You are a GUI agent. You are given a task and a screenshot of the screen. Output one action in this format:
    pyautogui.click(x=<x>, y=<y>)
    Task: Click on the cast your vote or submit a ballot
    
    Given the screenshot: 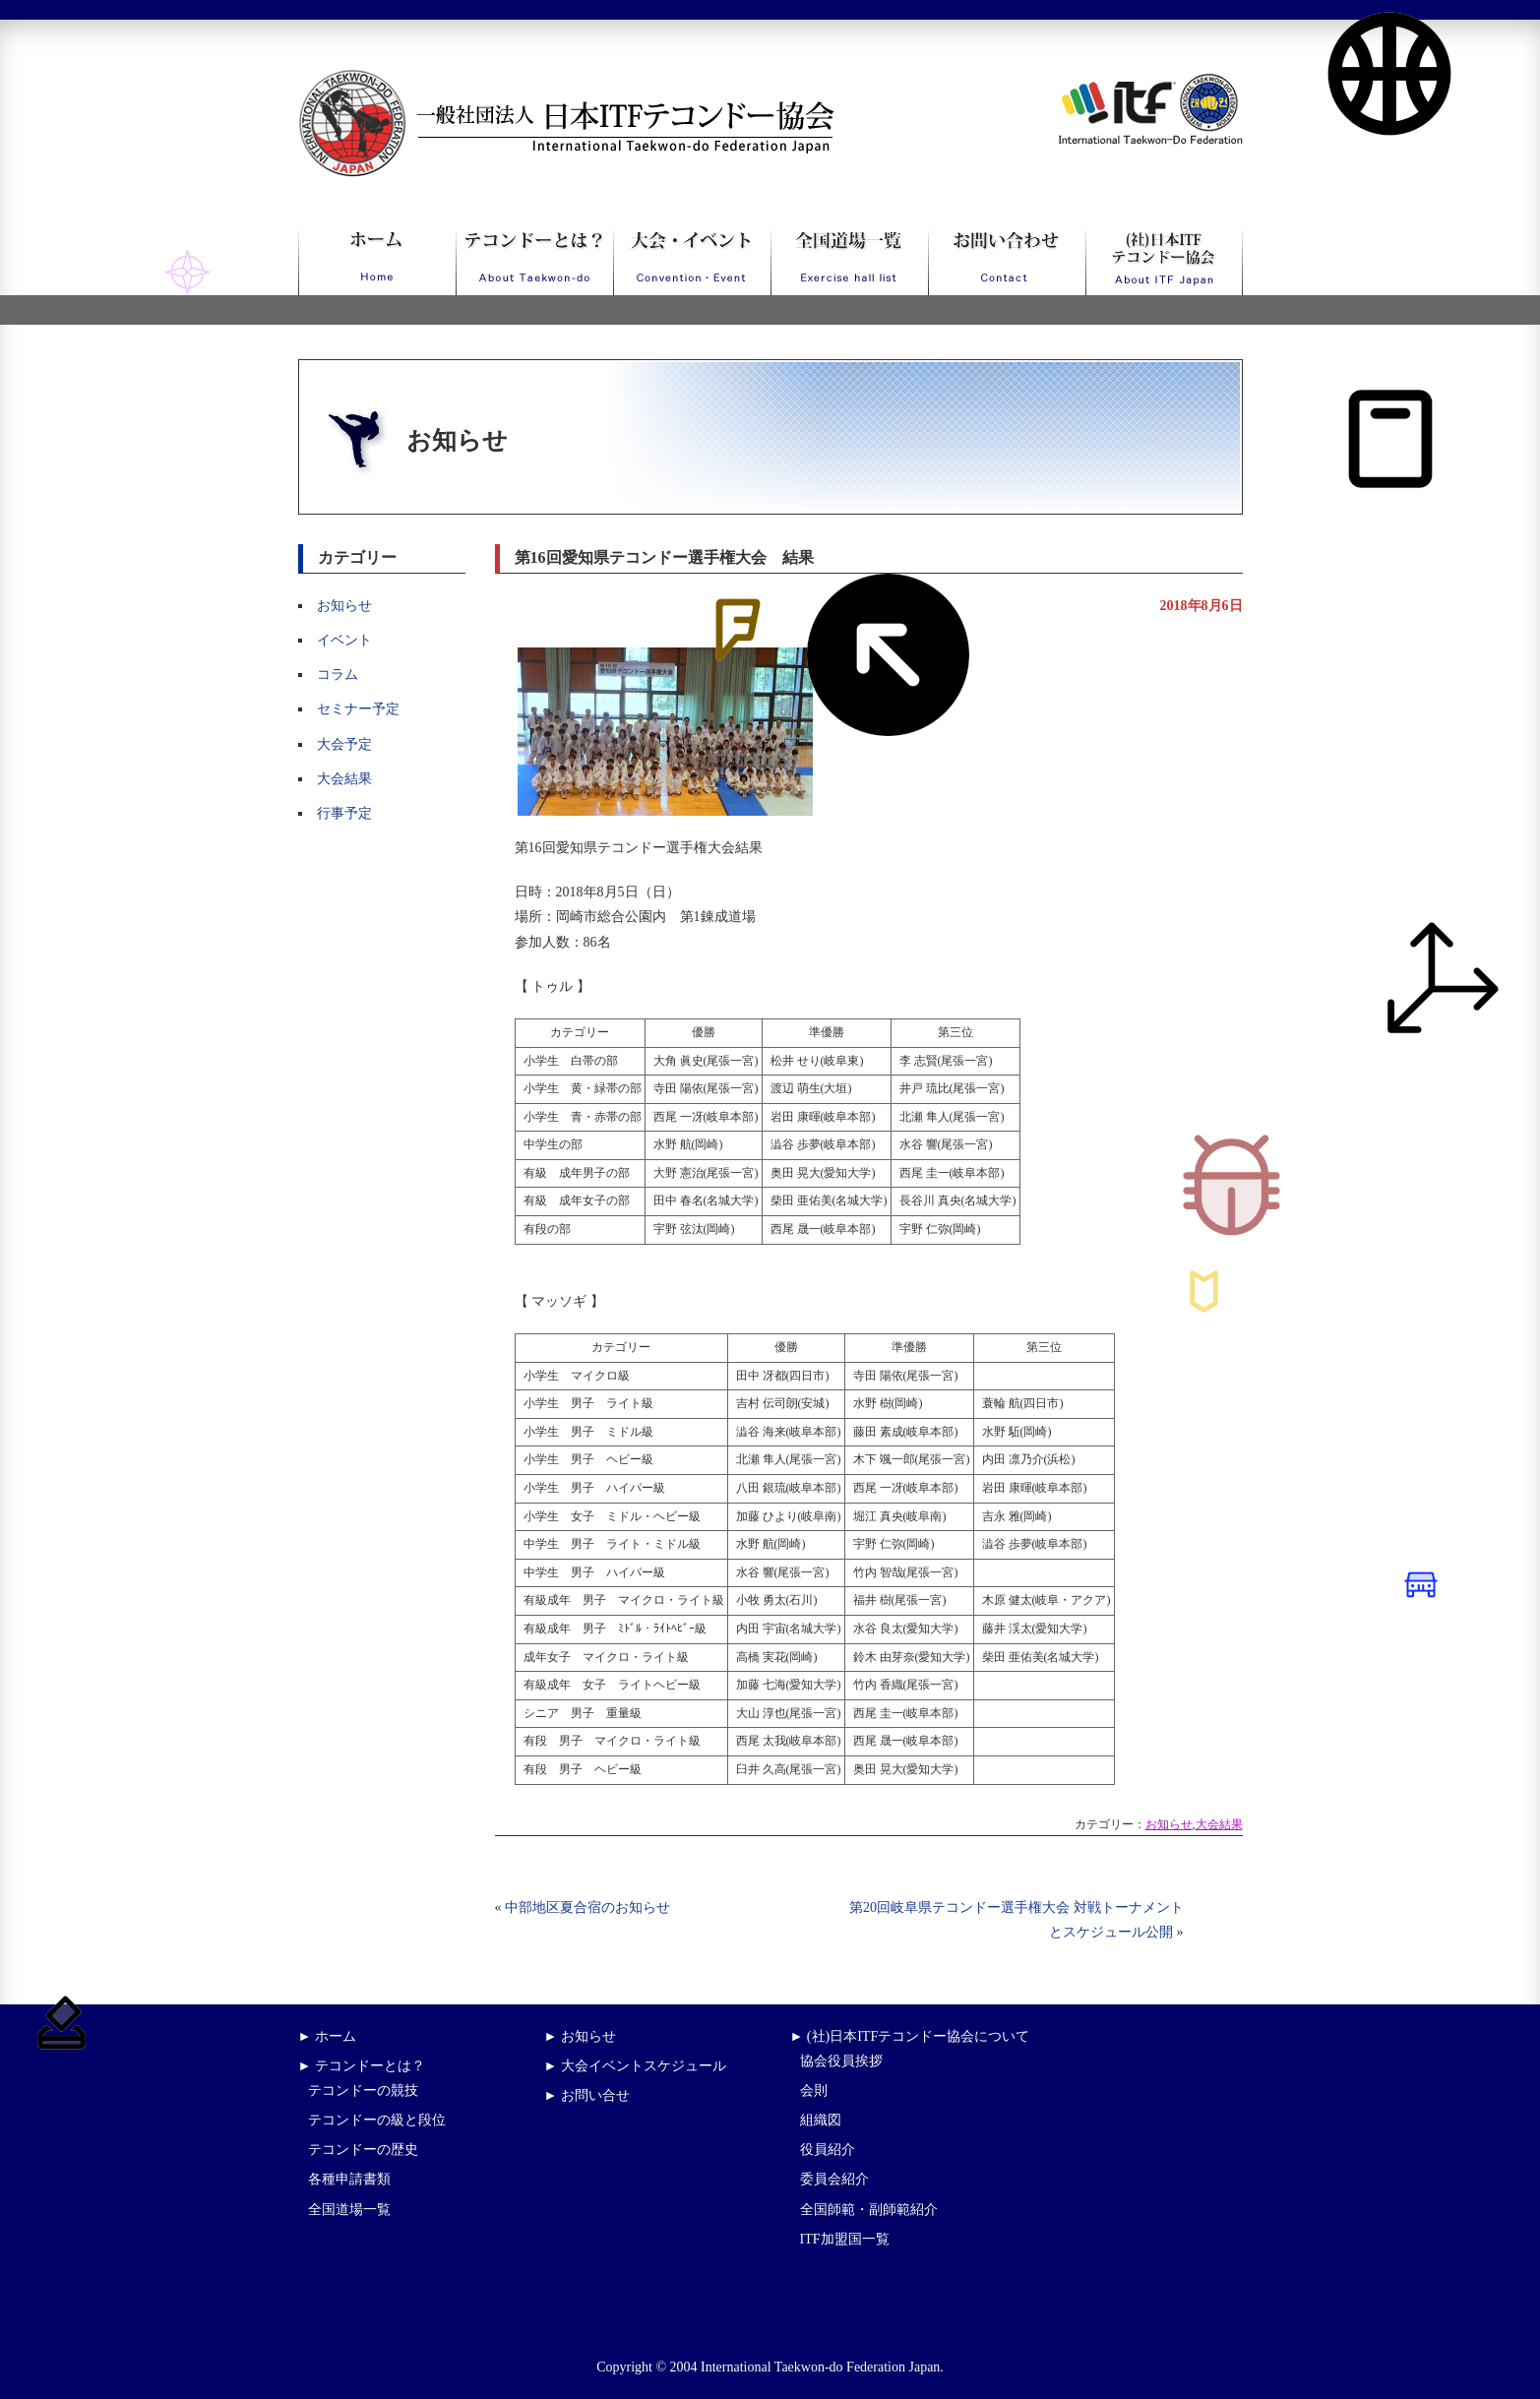 What is the action you would take?
    pyautogui.click(x=61, y=2022)
    